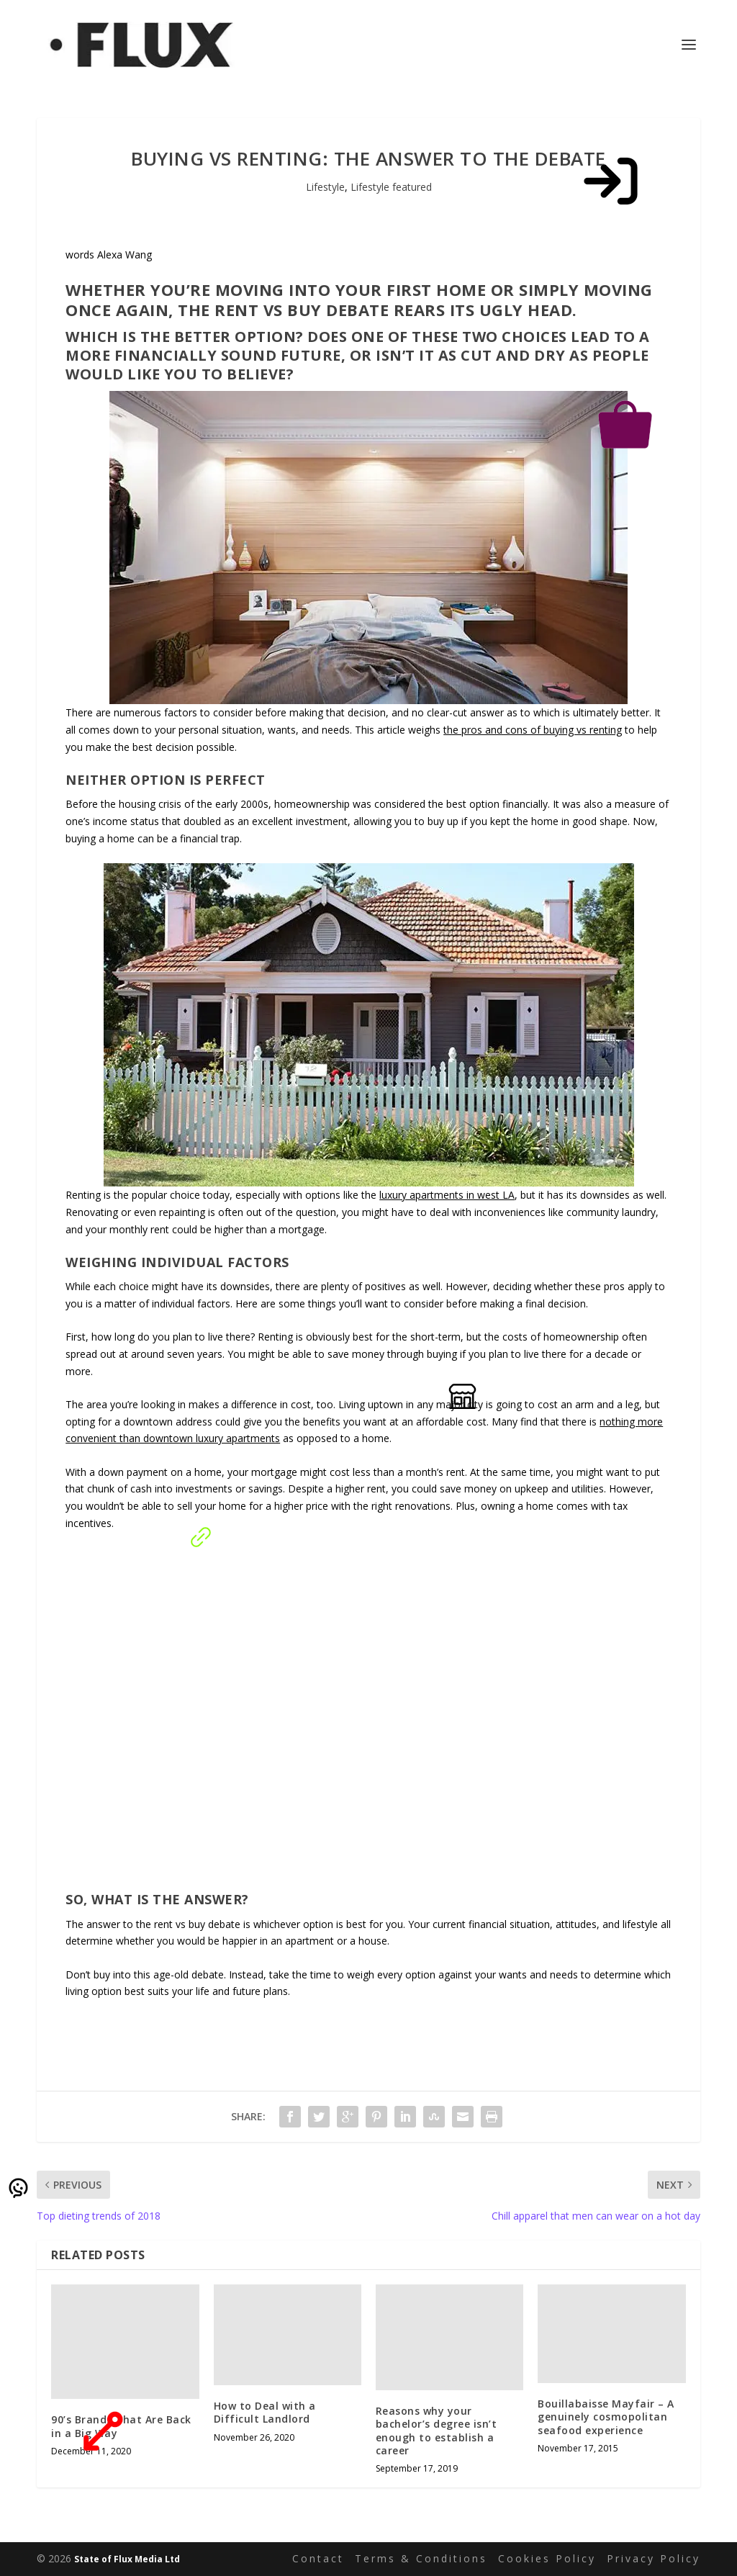 This screenshot has width=737, height=2576. I want to click on sign in to your account, so click(610, 181).